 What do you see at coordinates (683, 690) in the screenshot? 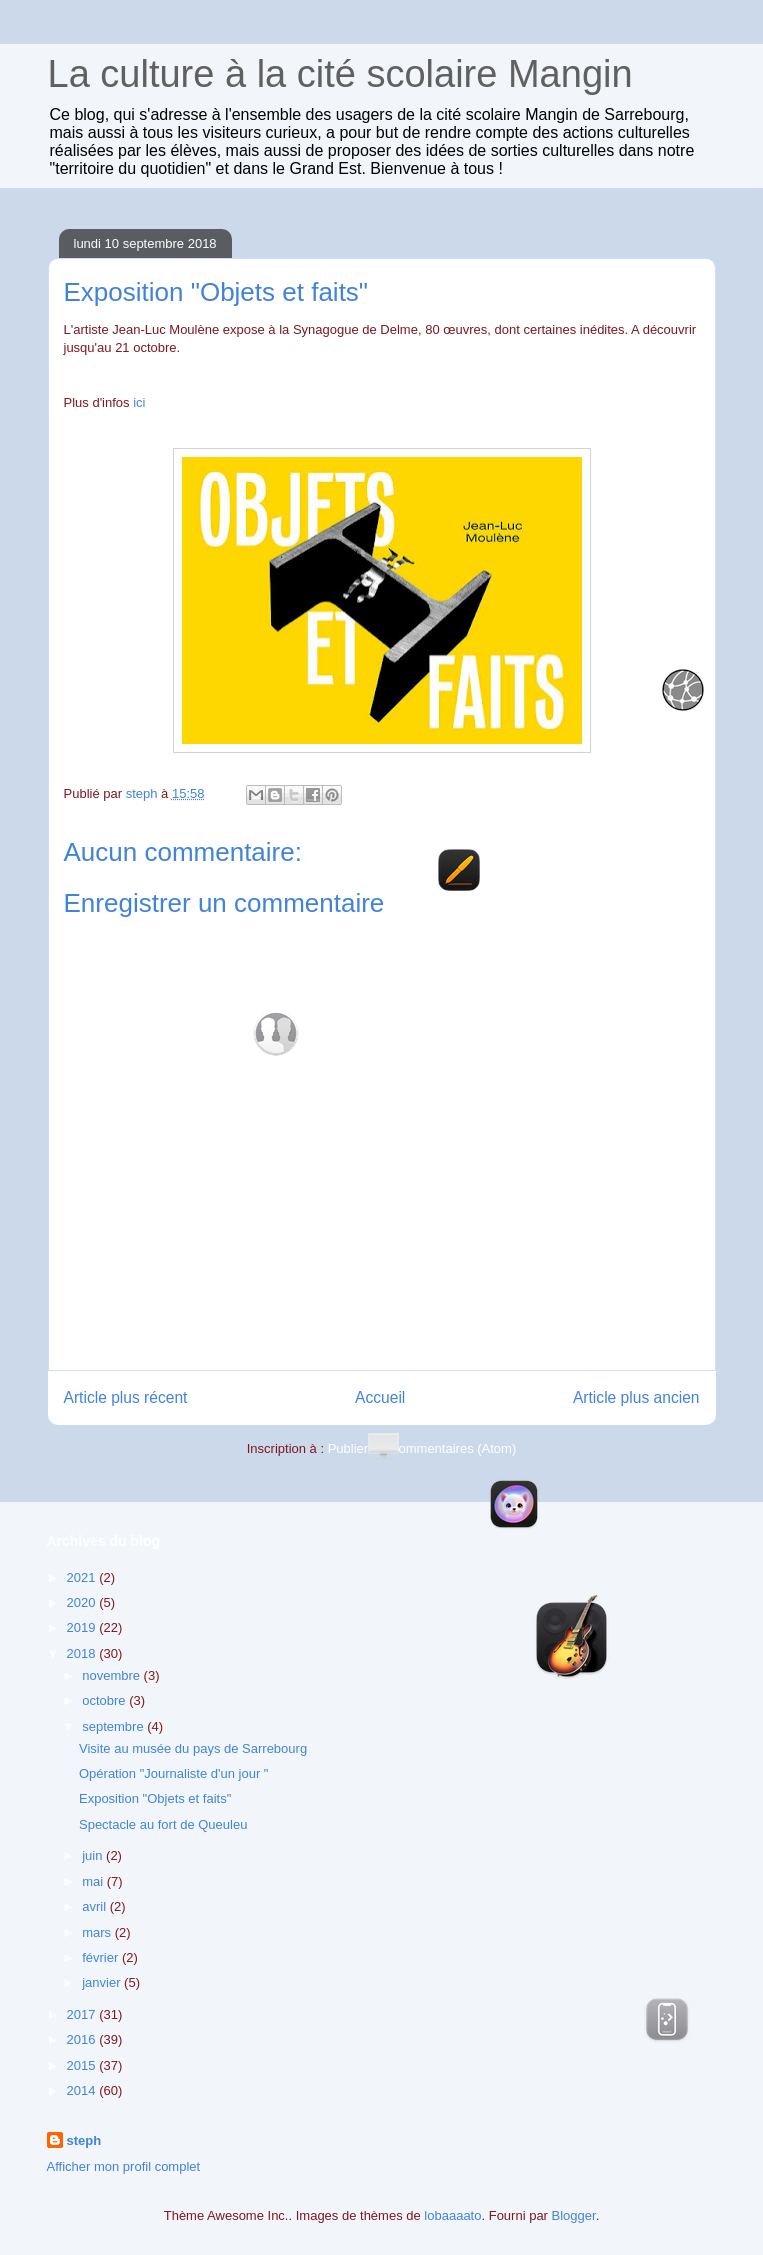
I see `access network locations in the sidebar` at bounding box center [683, 690].